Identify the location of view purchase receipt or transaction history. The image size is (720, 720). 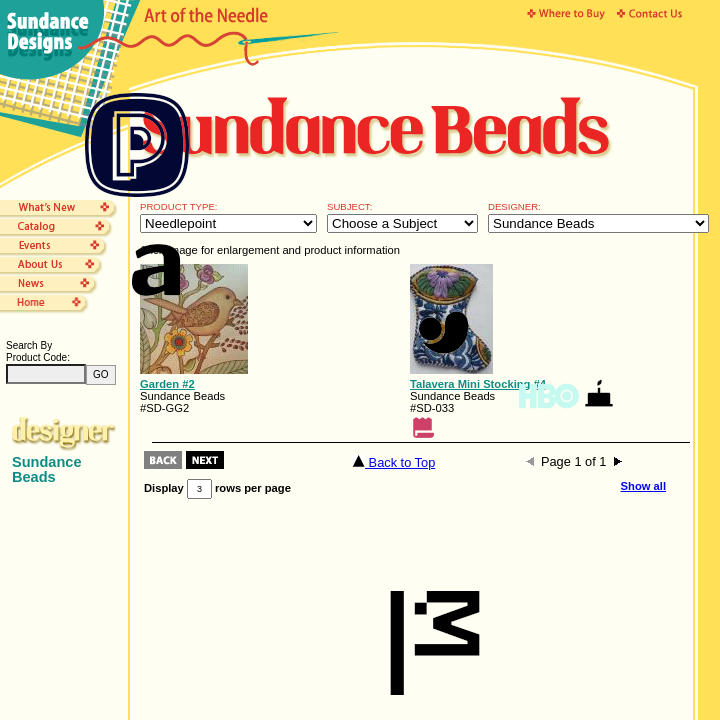
(422, 427).